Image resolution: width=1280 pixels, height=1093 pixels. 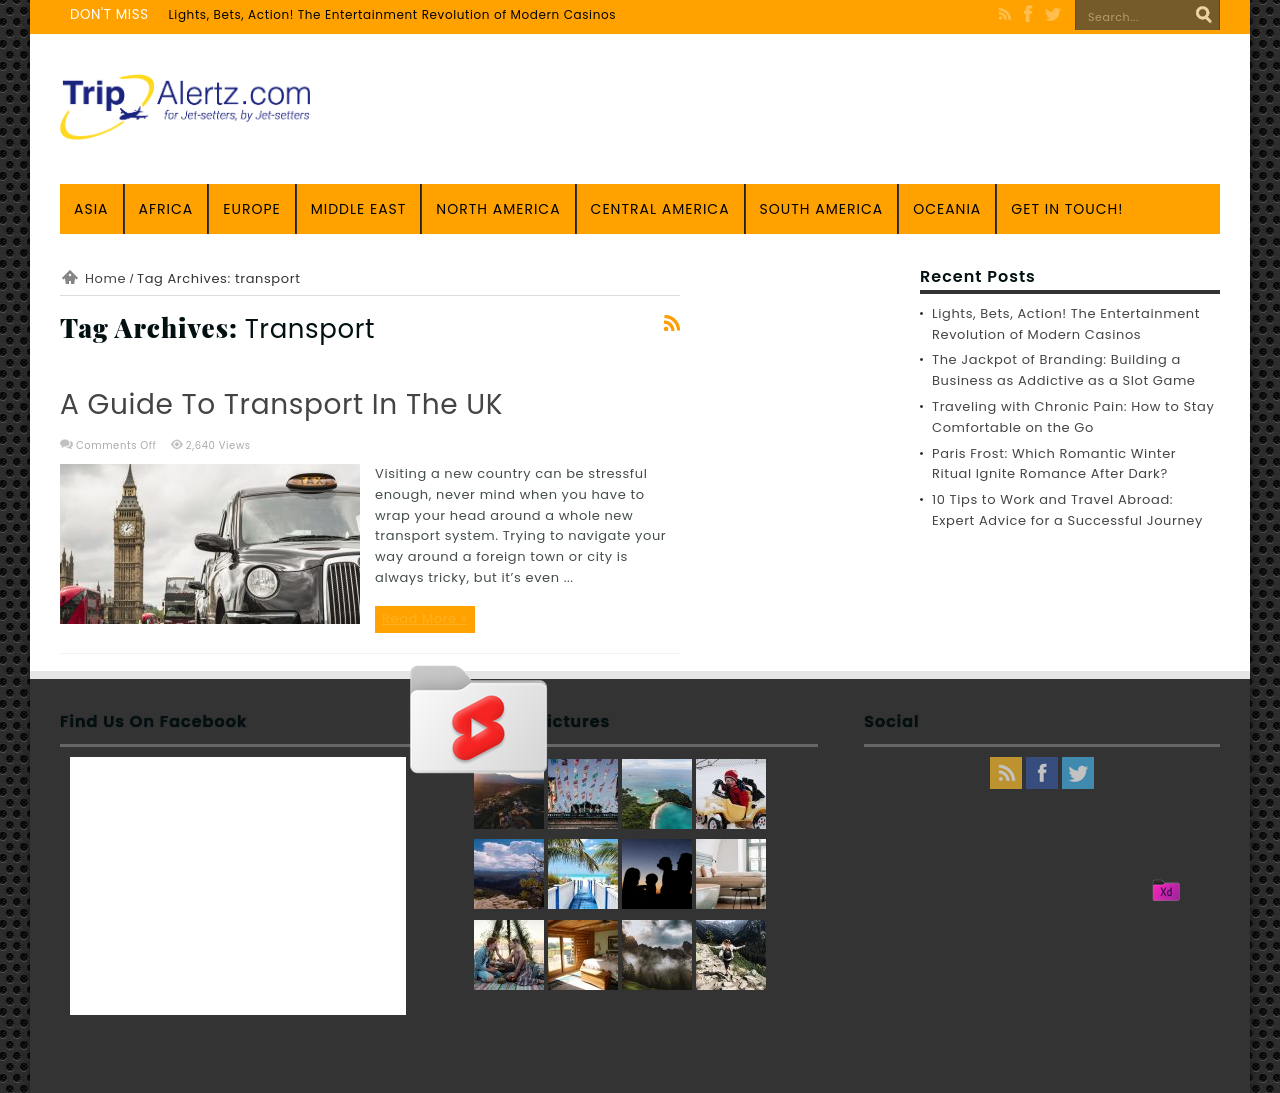 What do you see at coordinates (1166, 891) in the screenshot?
I see `open folder containing Adobe XD project files` at bounding box center [1166, 891].